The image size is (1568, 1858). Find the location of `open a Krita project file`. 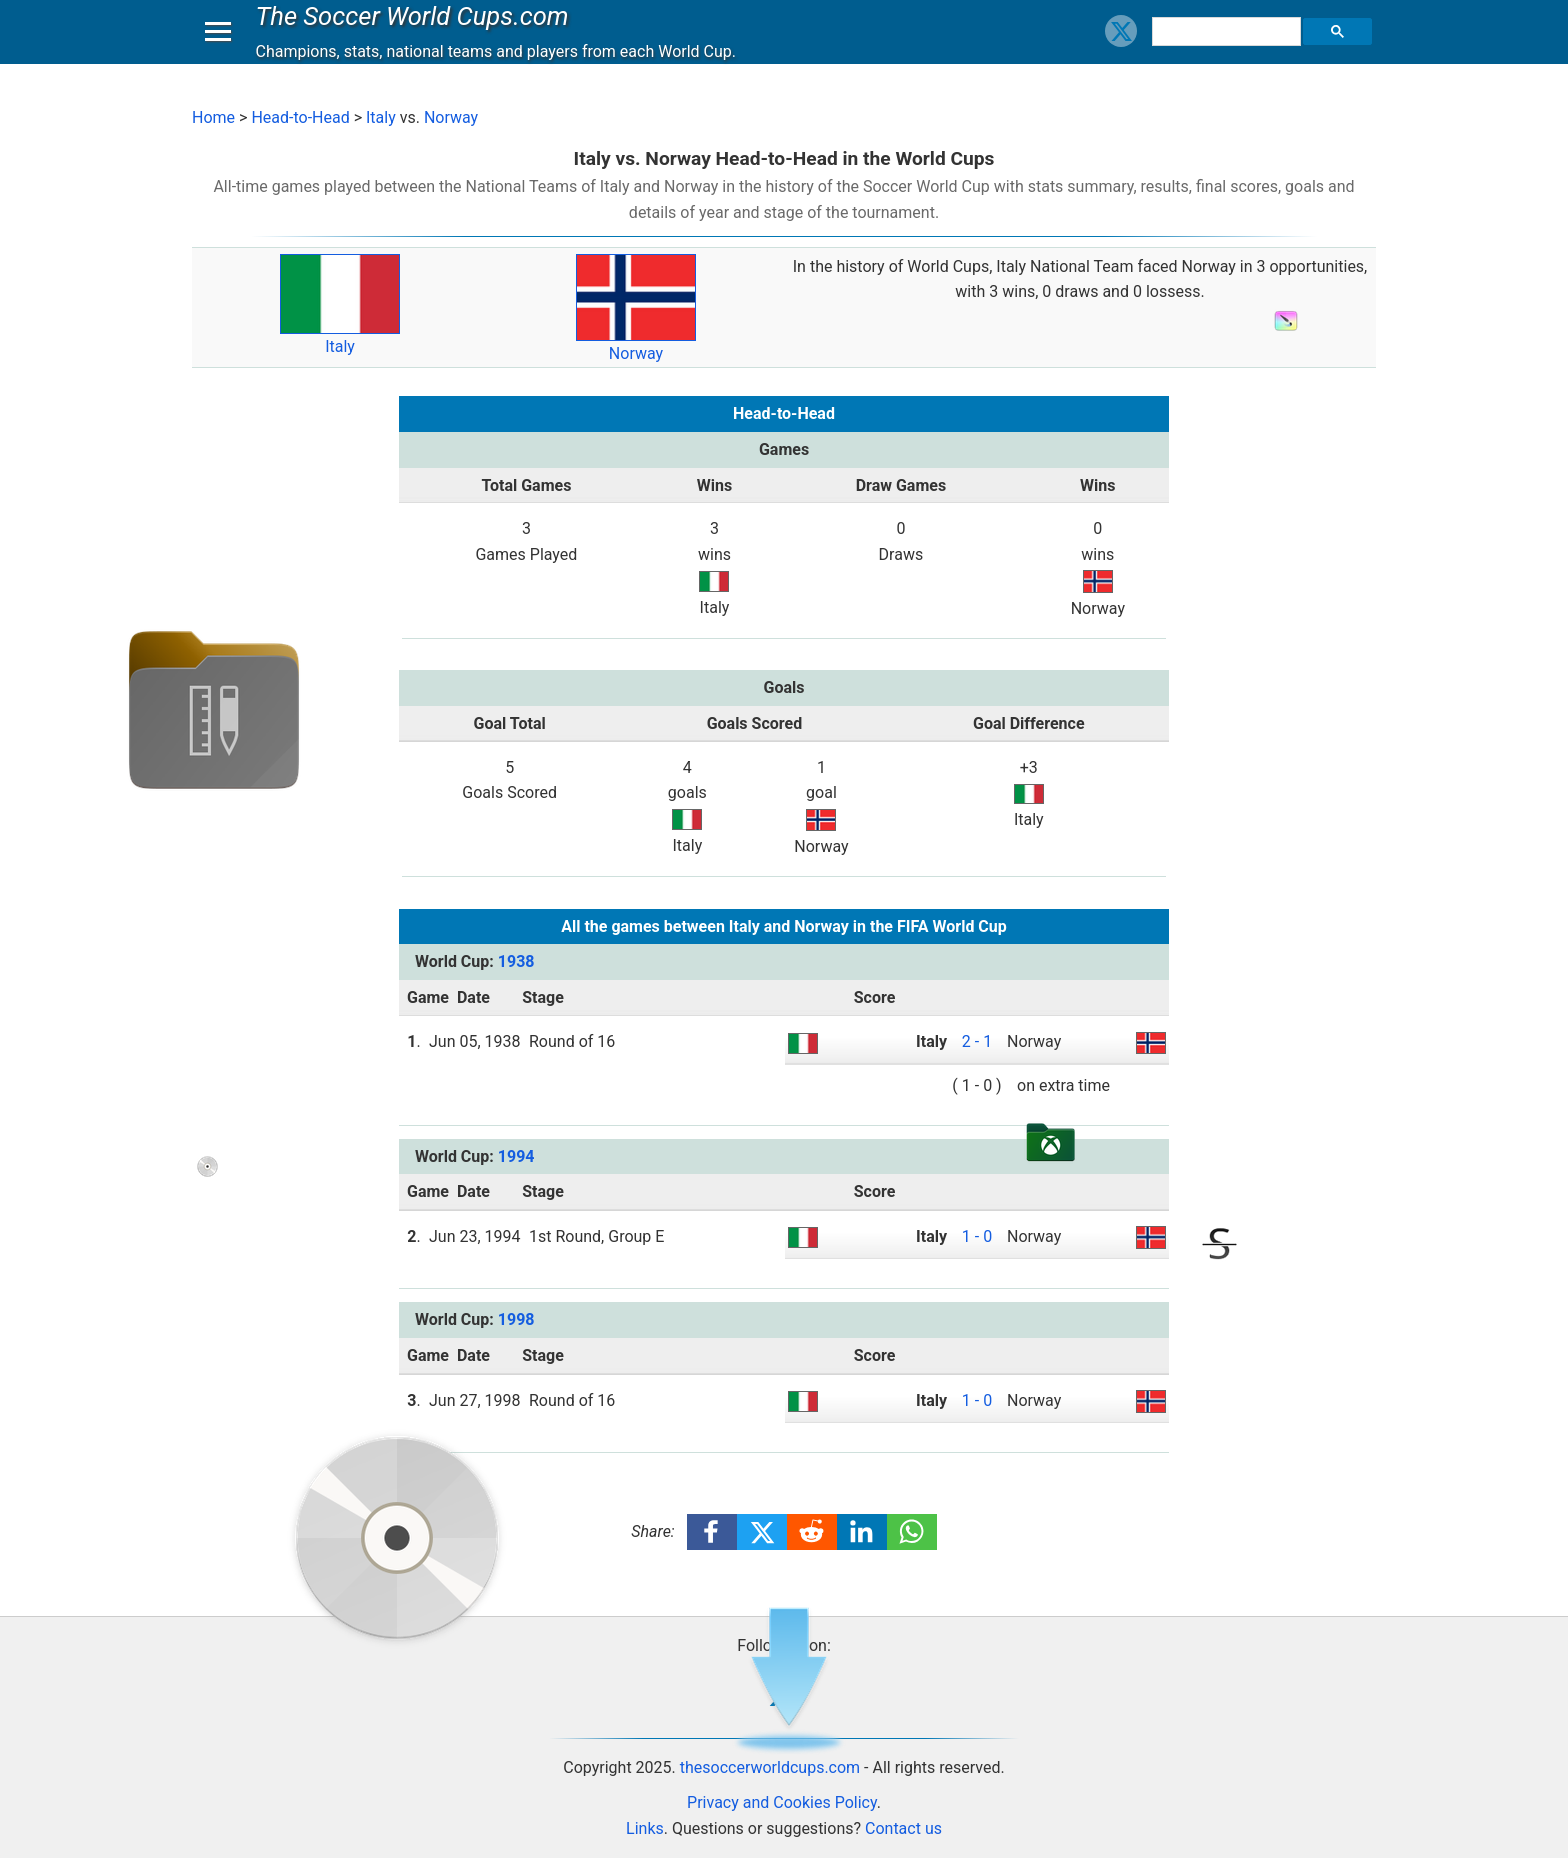

open a Krita project file is located at coordinates (1286, 320).